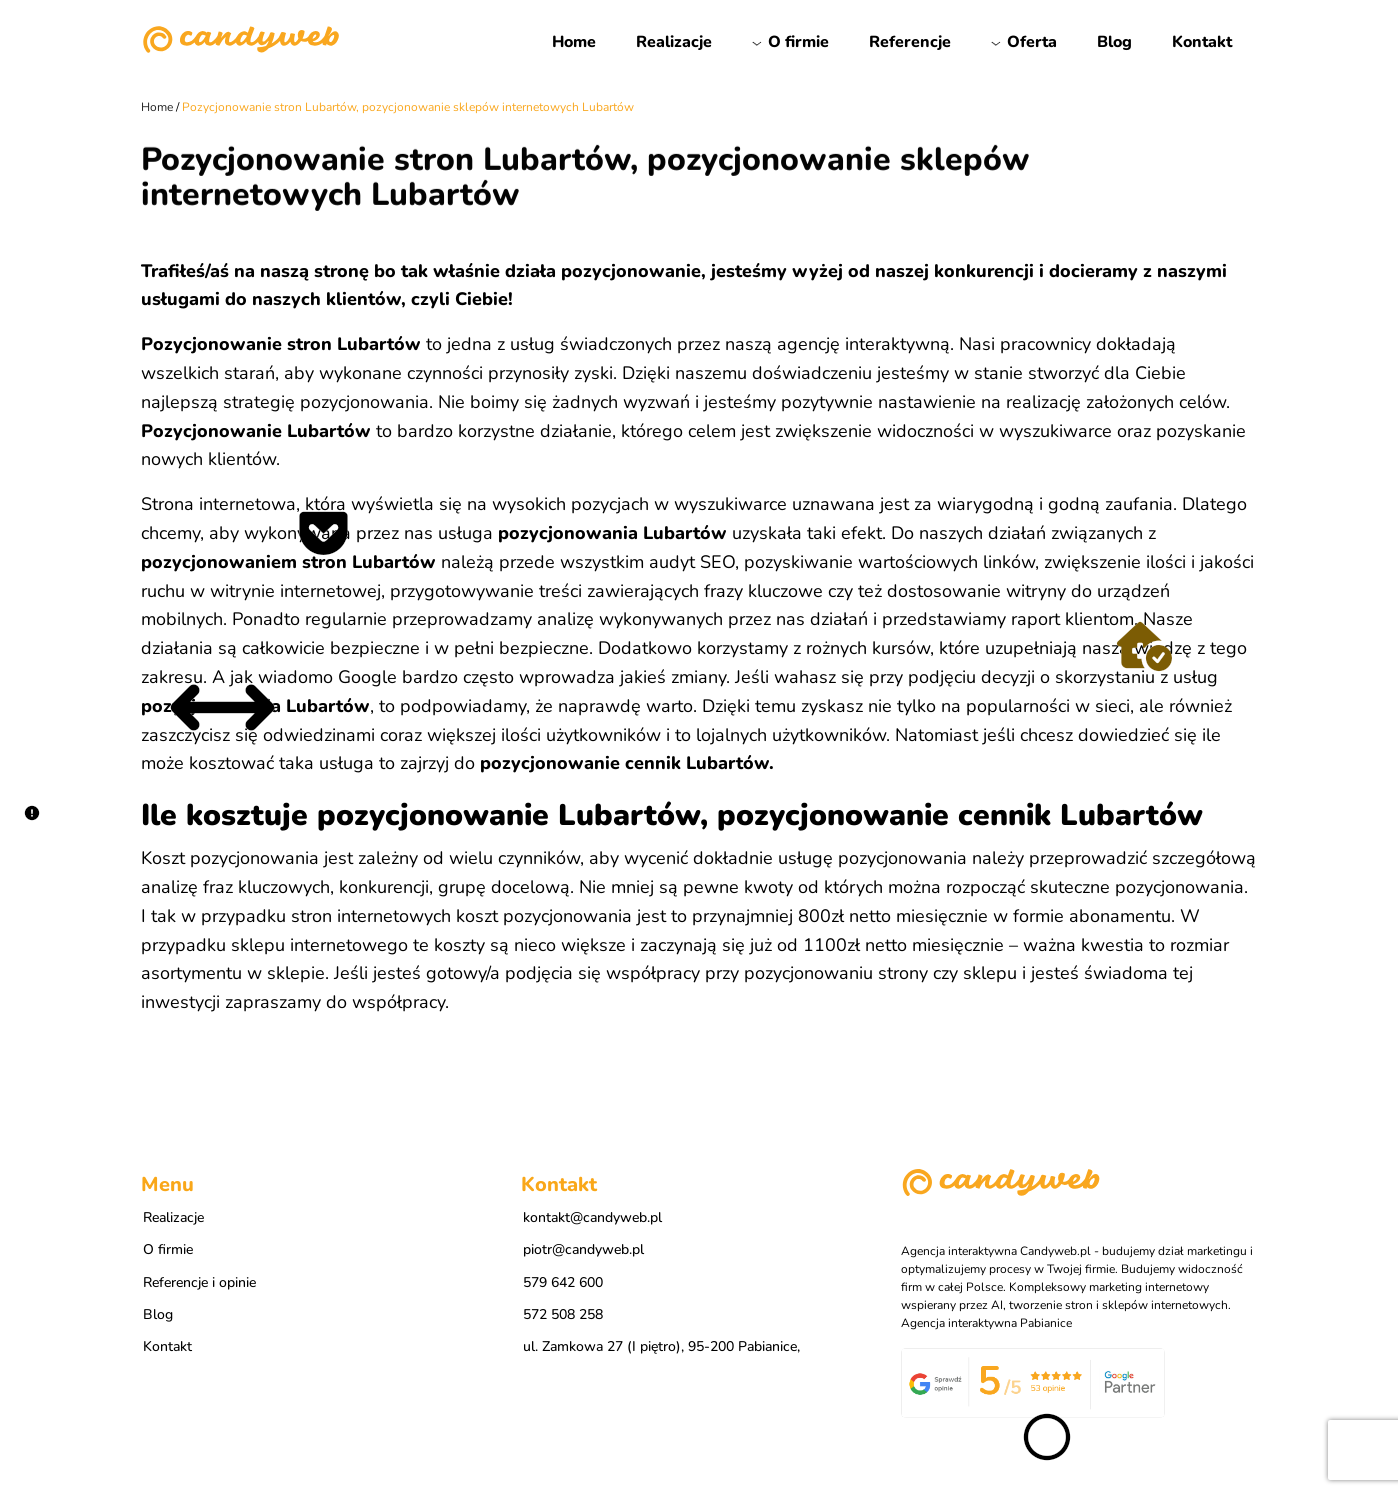  Describe the element at coordinates (32, 813) in the screenshot. I see `indicates a warning or alert requiring attention` at that location.